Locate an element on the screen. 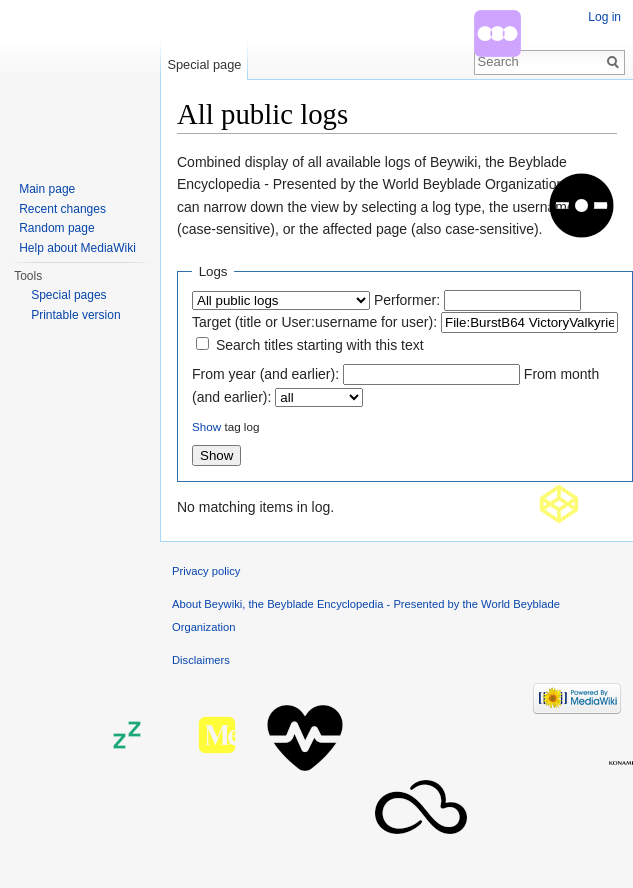  konami company logo is located at coordinates (621, 763).